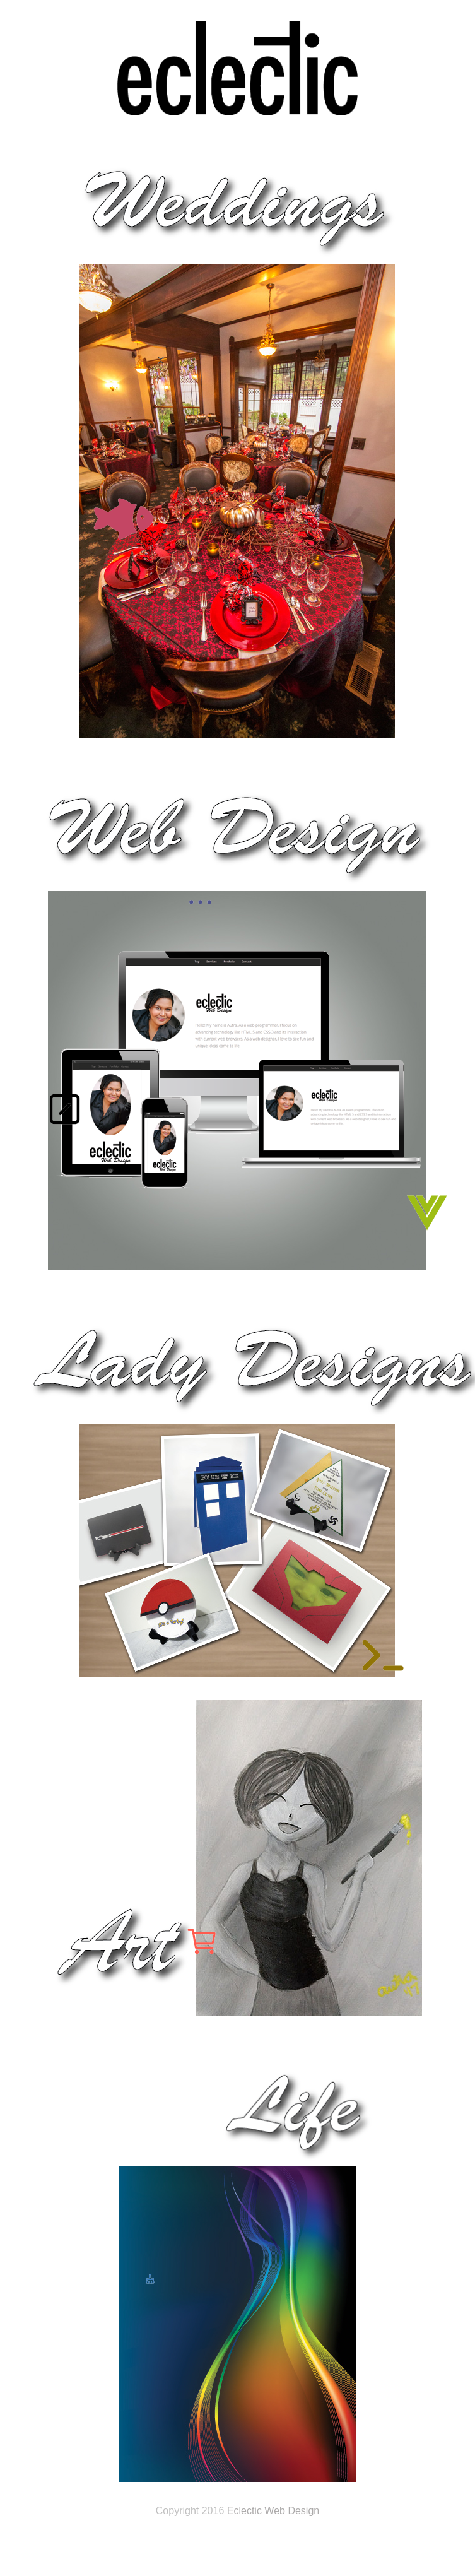  I want to click on open command line or terminal, so click(383, 1655).